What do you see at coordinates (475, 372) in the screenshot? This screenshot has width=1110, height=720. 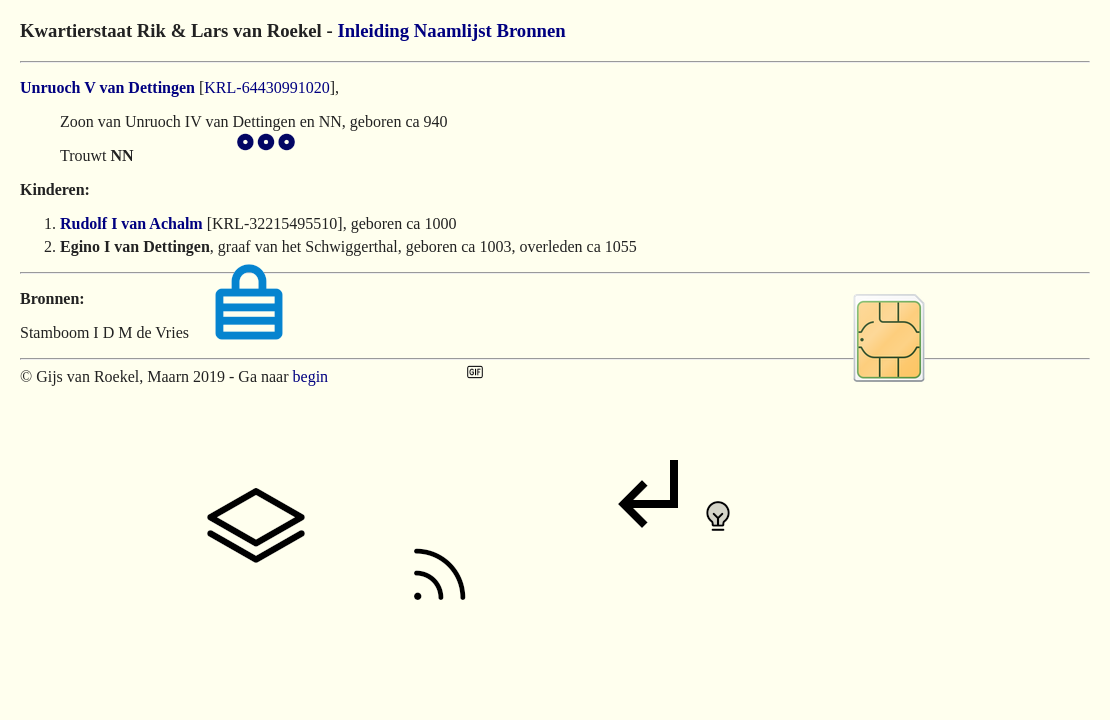 I see `insert a GIF into your message` at bounding box center [475, 372].